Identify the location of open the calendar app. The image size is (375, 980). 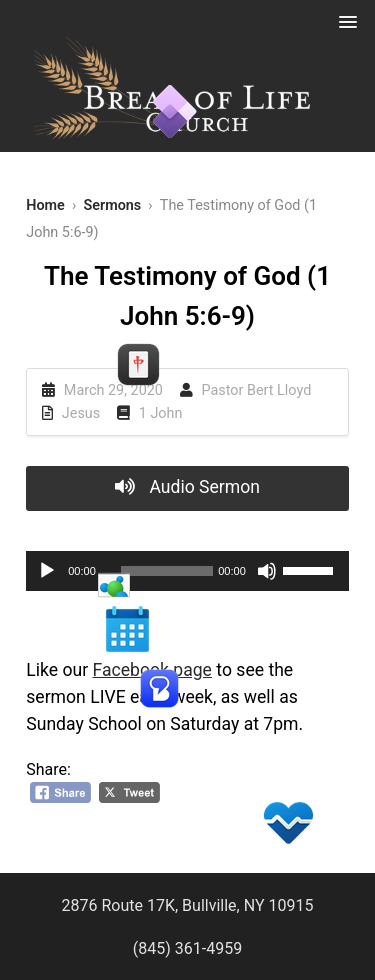
(127, 630).